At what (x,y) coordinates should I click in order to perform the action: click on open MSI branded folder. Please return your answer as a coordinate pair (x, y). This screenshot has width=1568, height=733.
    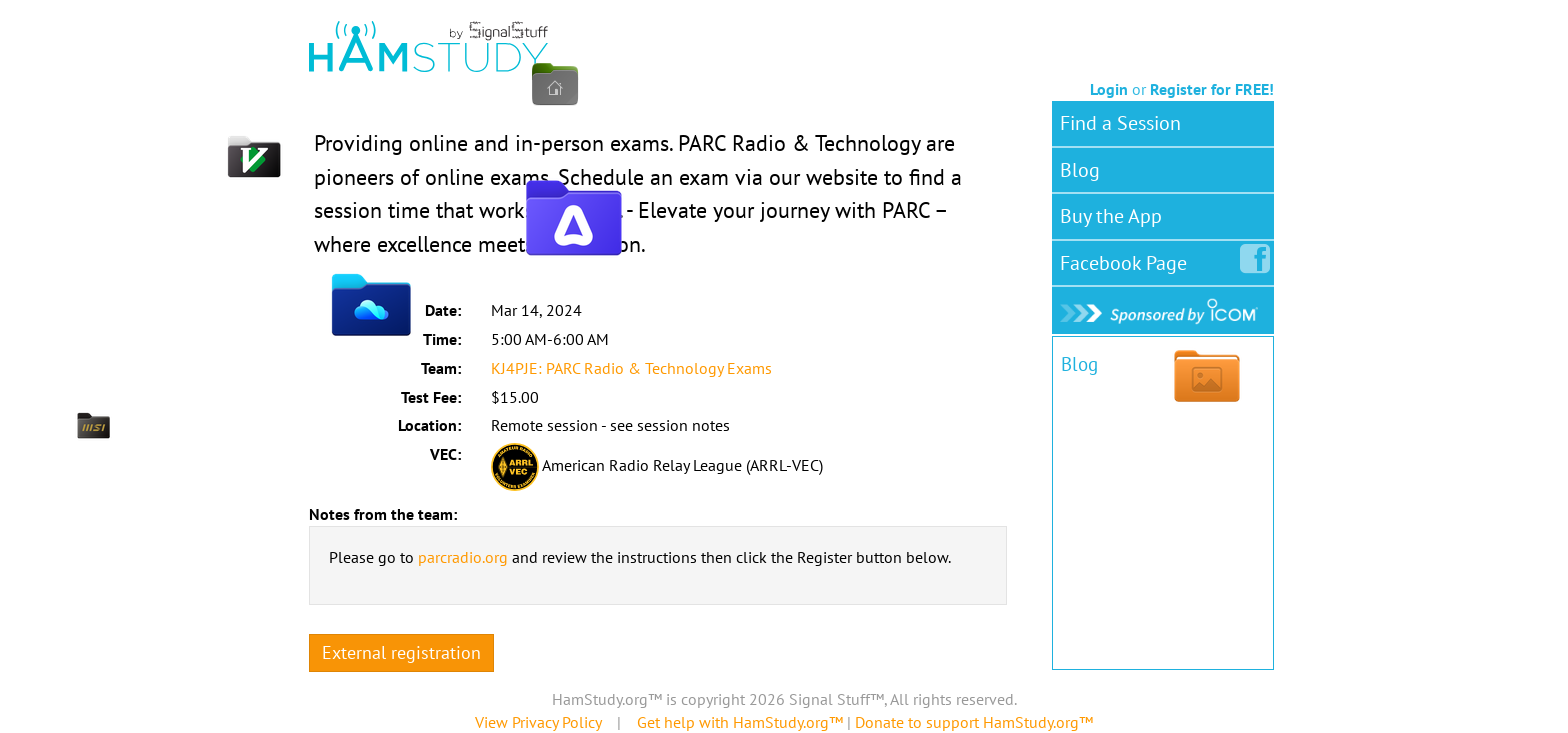
    Looking at the image, I should click on (93, 426).